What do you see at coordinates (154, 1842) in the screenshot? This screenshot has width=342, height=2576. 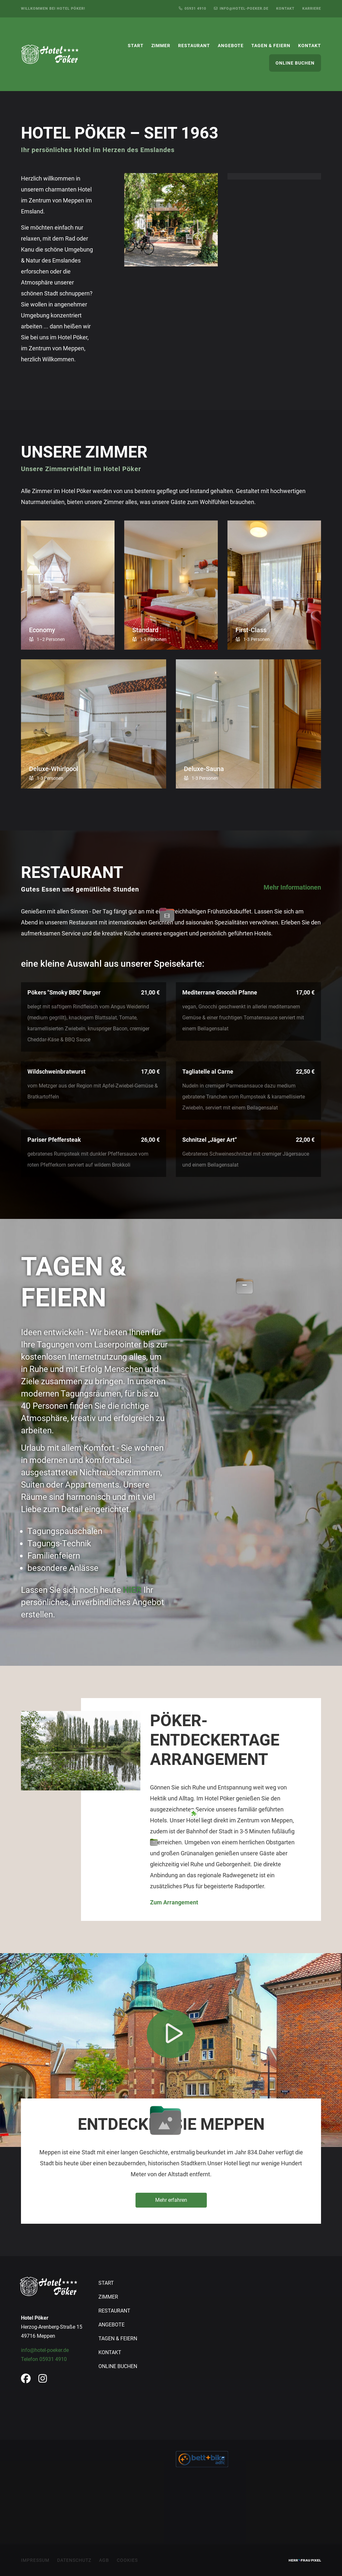 I see `open the file manager` at bounding box center [154, 1842].